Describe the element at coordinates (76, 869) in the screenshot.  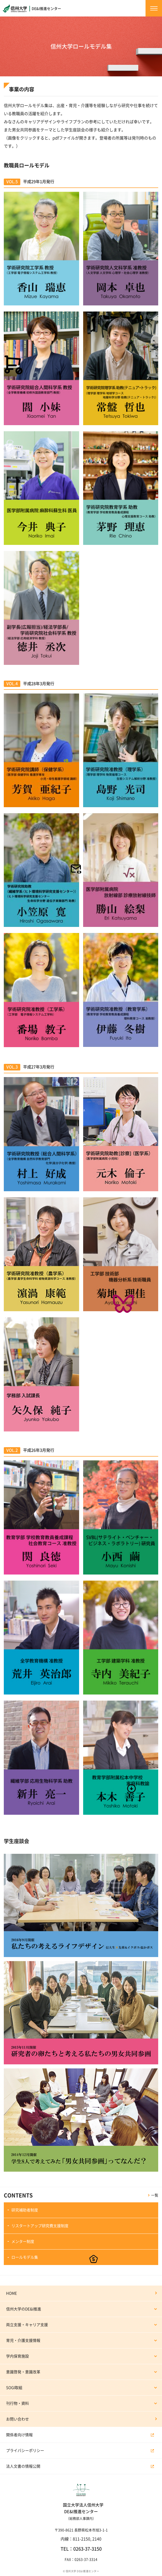
I see `access email developer settings` at that location.